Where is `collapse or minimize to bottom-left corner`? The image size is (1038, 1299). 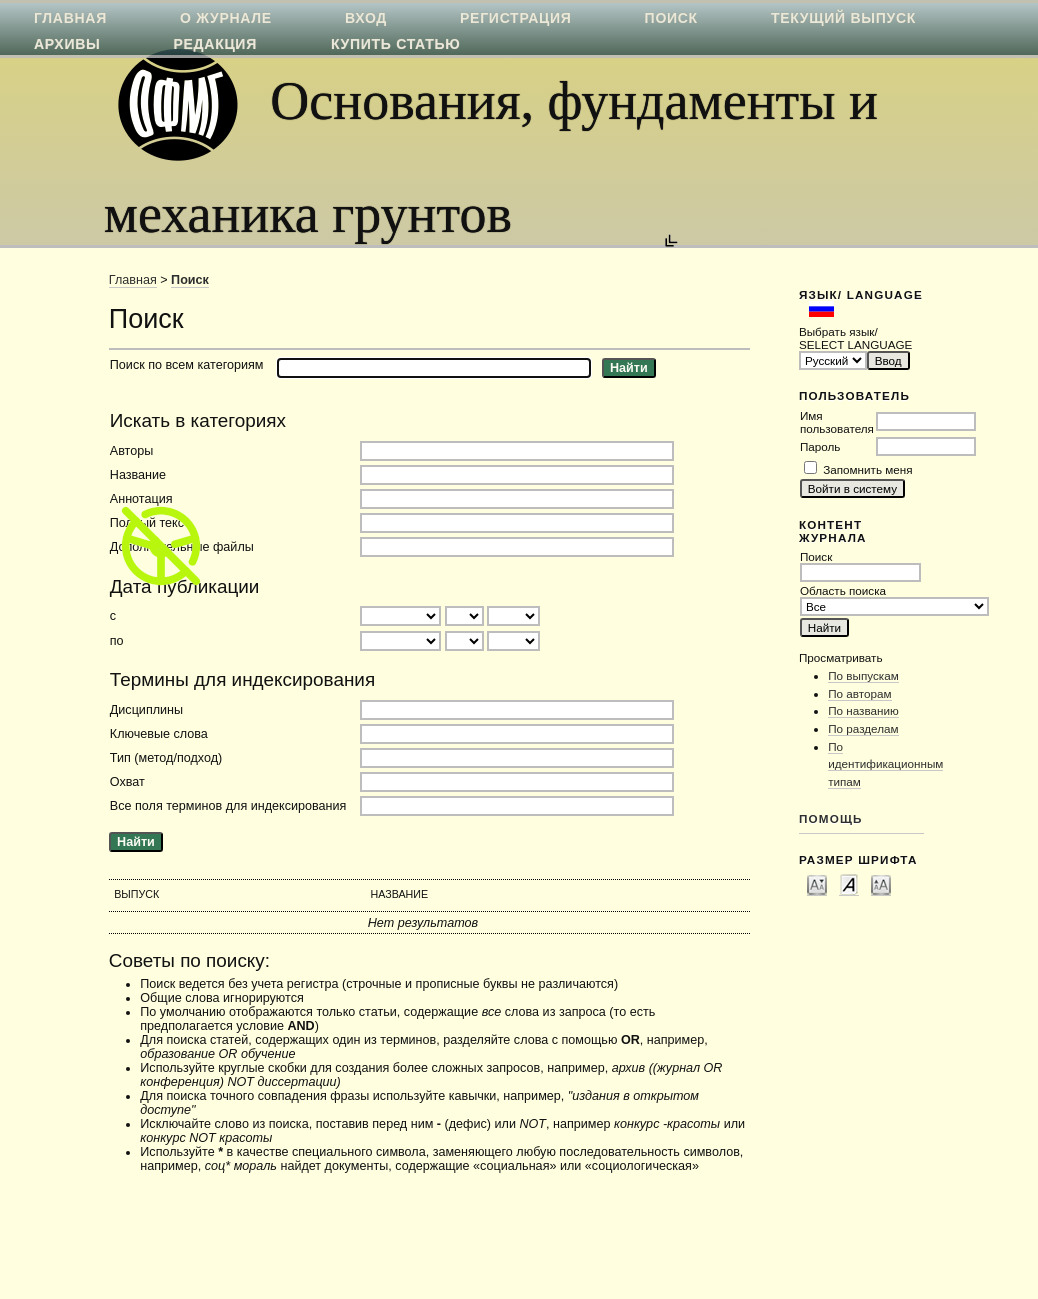
collapse or minimize to bottom-left corner is located at coordinates (670, 241).